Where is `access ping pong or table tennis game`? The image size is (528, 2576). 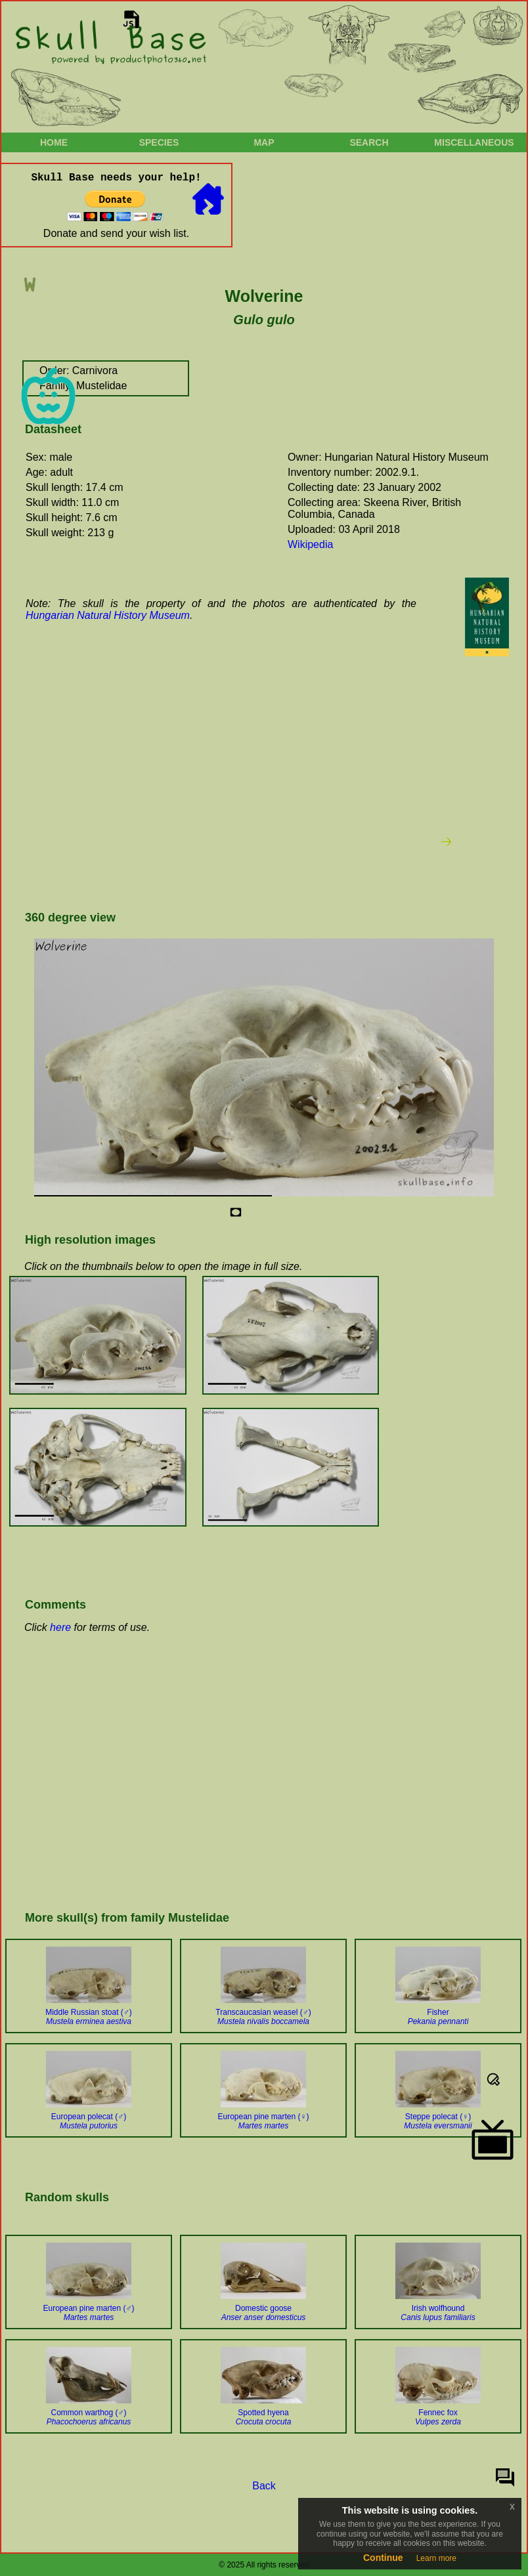
access ping pong or table tennis game is located at coordinates (493, 2079).